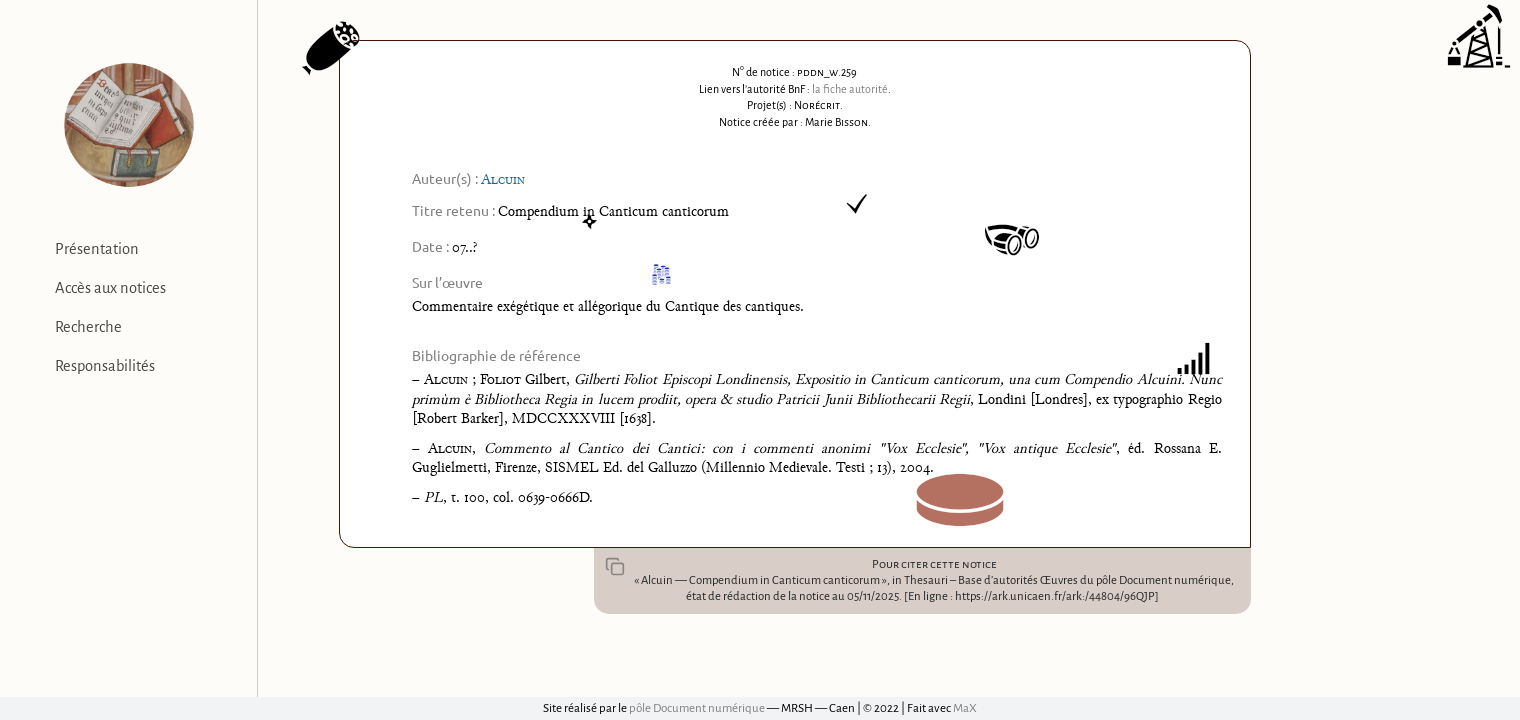 This screenshot has width=1520, height=720. What do you see at coordinates (1012, 240) in the screenshot?
I see `select steampunk goggles accessory for your avatar` at bounding box center [1012, 240].